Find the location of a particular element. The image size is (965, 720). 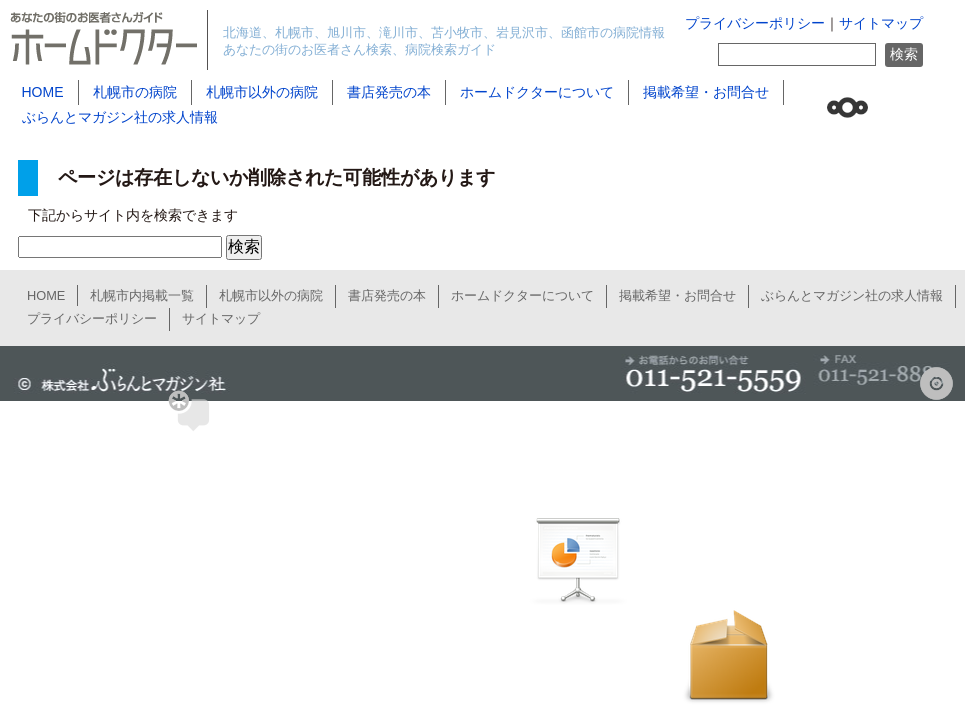

generic package or archive file type is located at coordinates (728, 657).